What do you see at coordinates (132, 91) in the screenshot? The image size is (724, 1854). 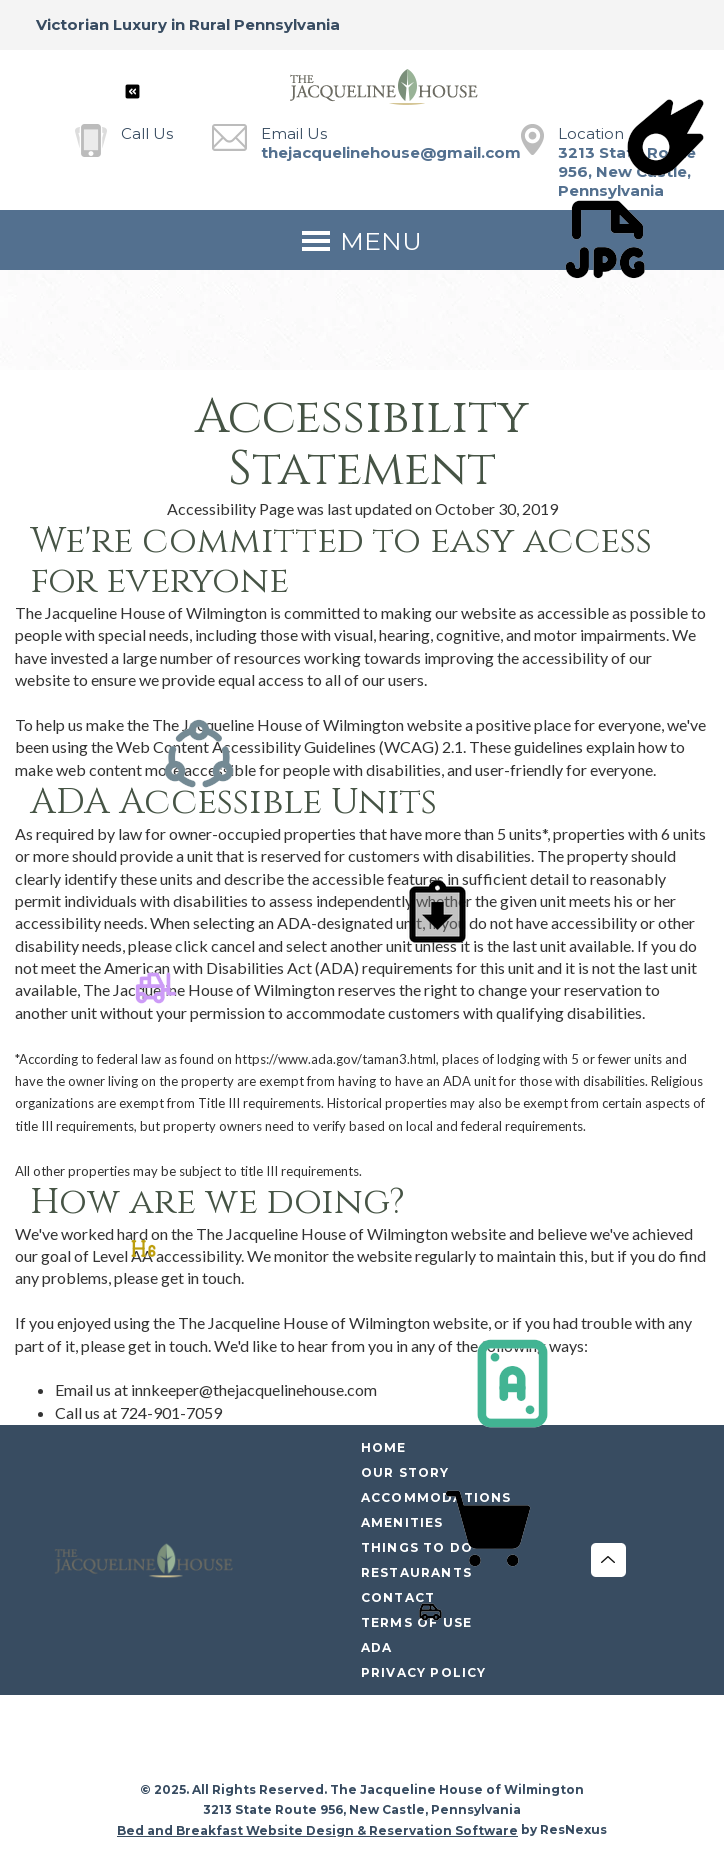 I see `go back multiple steps` at bounding box center [132, 91].